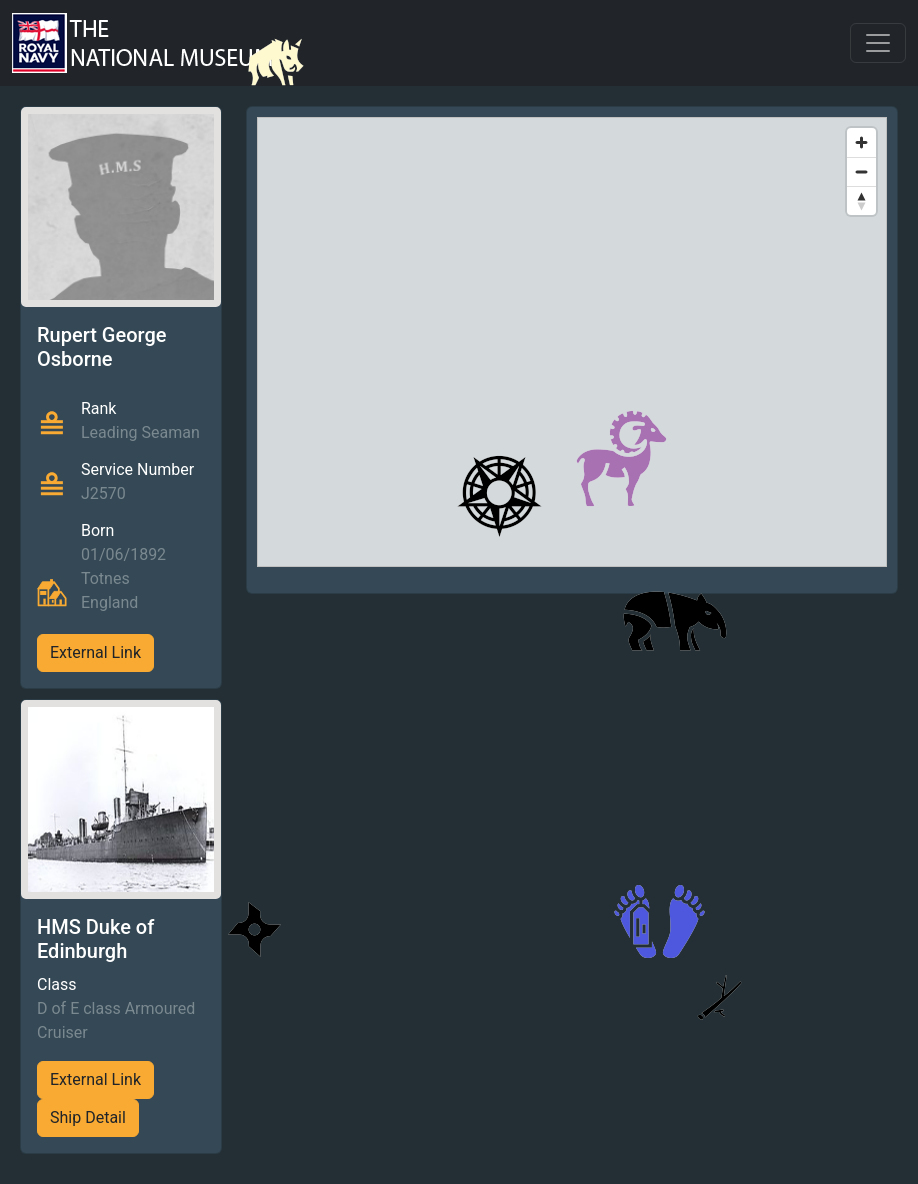  Describe the element at coordinates (276, 61) in the screenshot. I see `select boar character or unit in game` at that location.